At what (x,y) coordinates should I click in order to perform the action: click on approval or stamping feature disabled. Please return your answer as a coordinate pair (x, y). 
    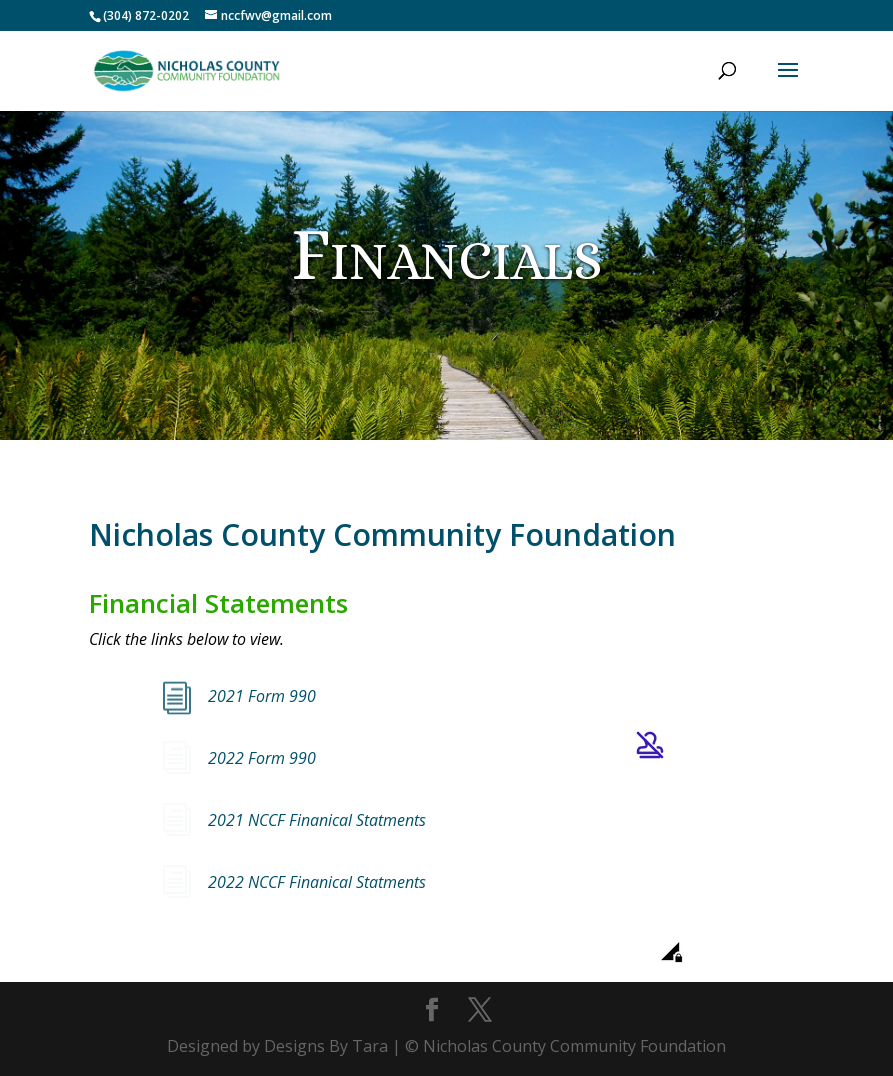
    Looking at the image, I should click on (650, 745).